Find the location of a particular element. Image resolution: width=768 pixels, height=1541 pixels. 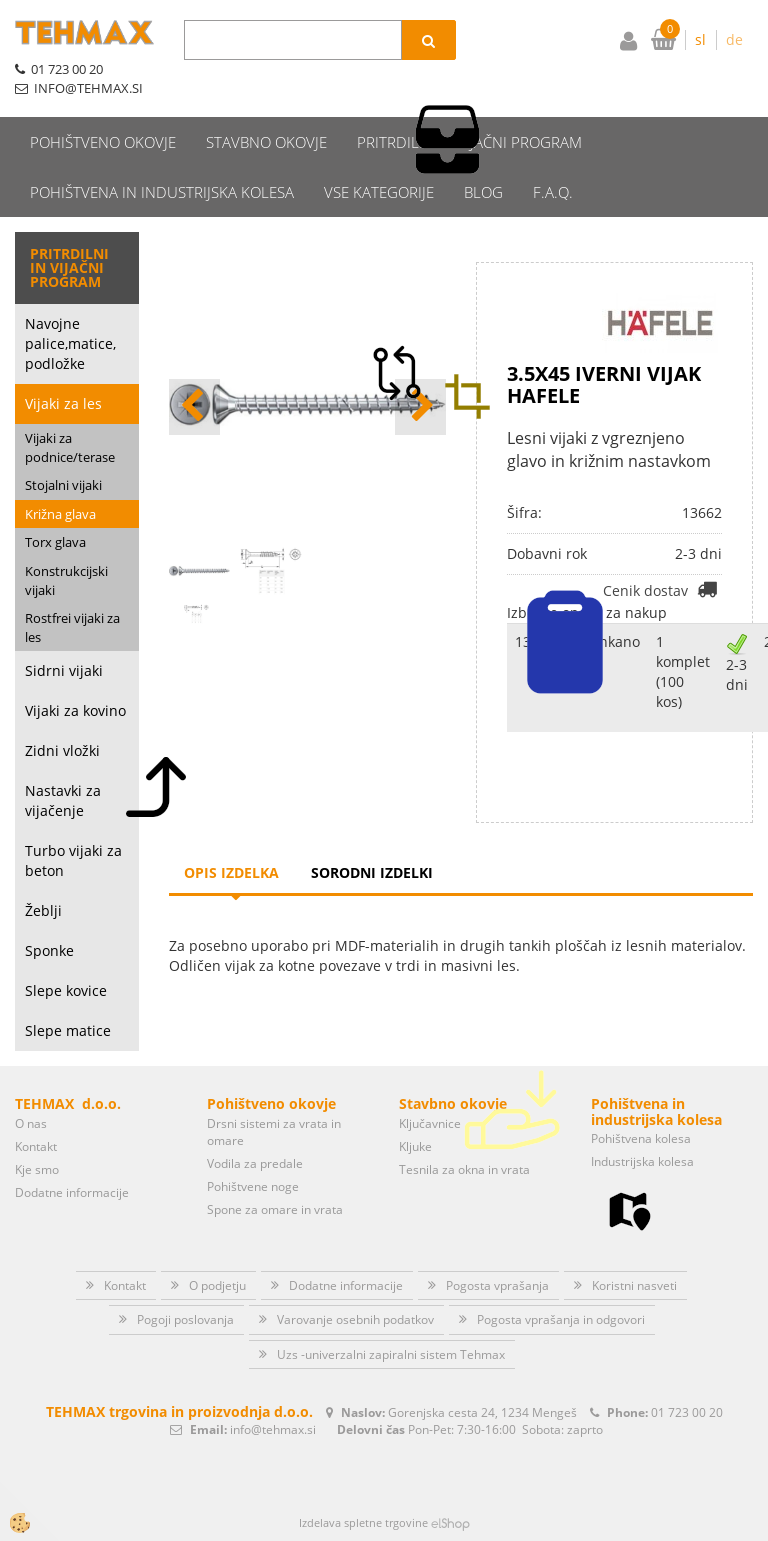

view clipboard contents is located at coordinates (565, 642).